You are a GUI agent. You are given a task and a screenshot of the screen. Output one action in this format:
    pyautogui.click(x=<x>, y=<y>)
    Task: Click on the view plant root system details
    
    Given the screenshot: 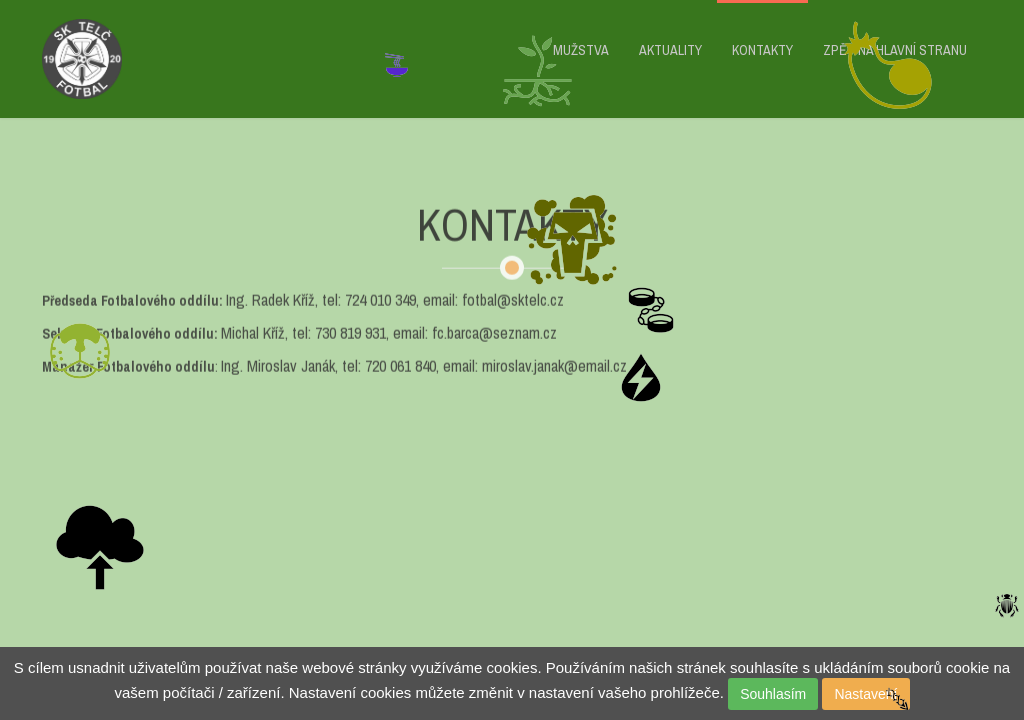 What is the action you would take?
    pyautogui.click(x=538, y=71)
    